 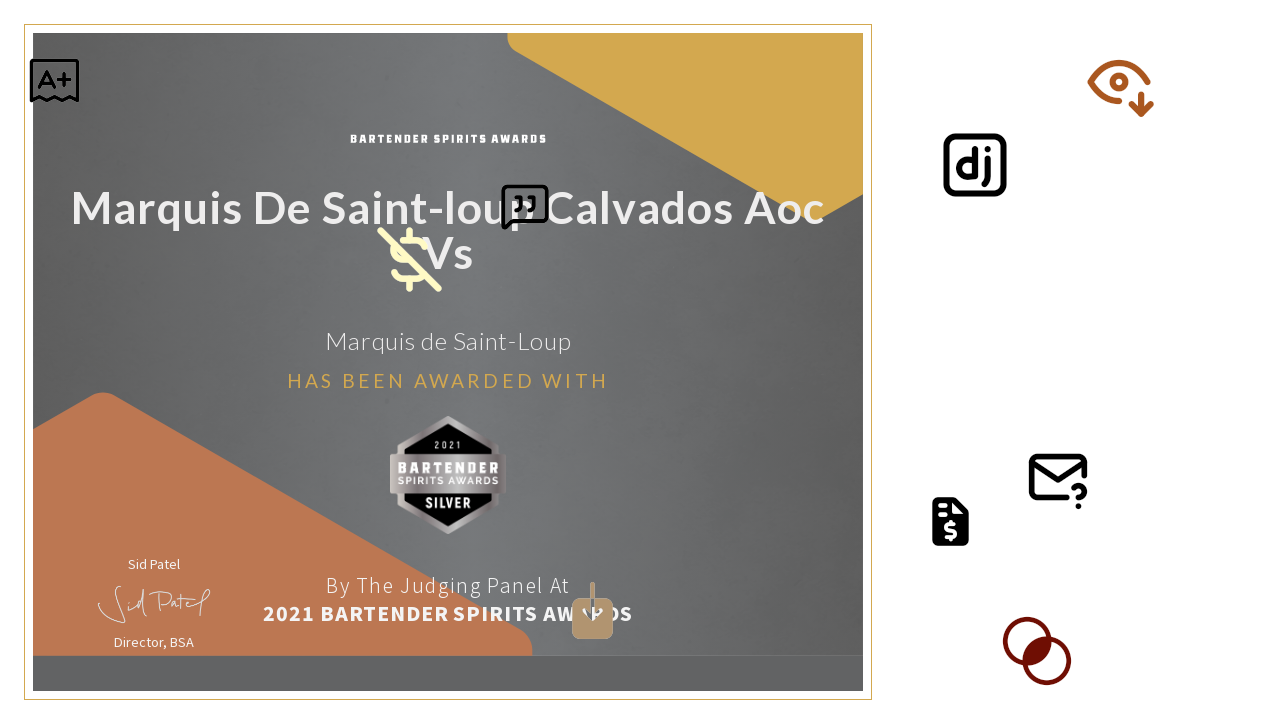 What do you see at coordinates (1058, 477) in the screenshot?
I see `email help or support` at bounding box center [1058, 477].